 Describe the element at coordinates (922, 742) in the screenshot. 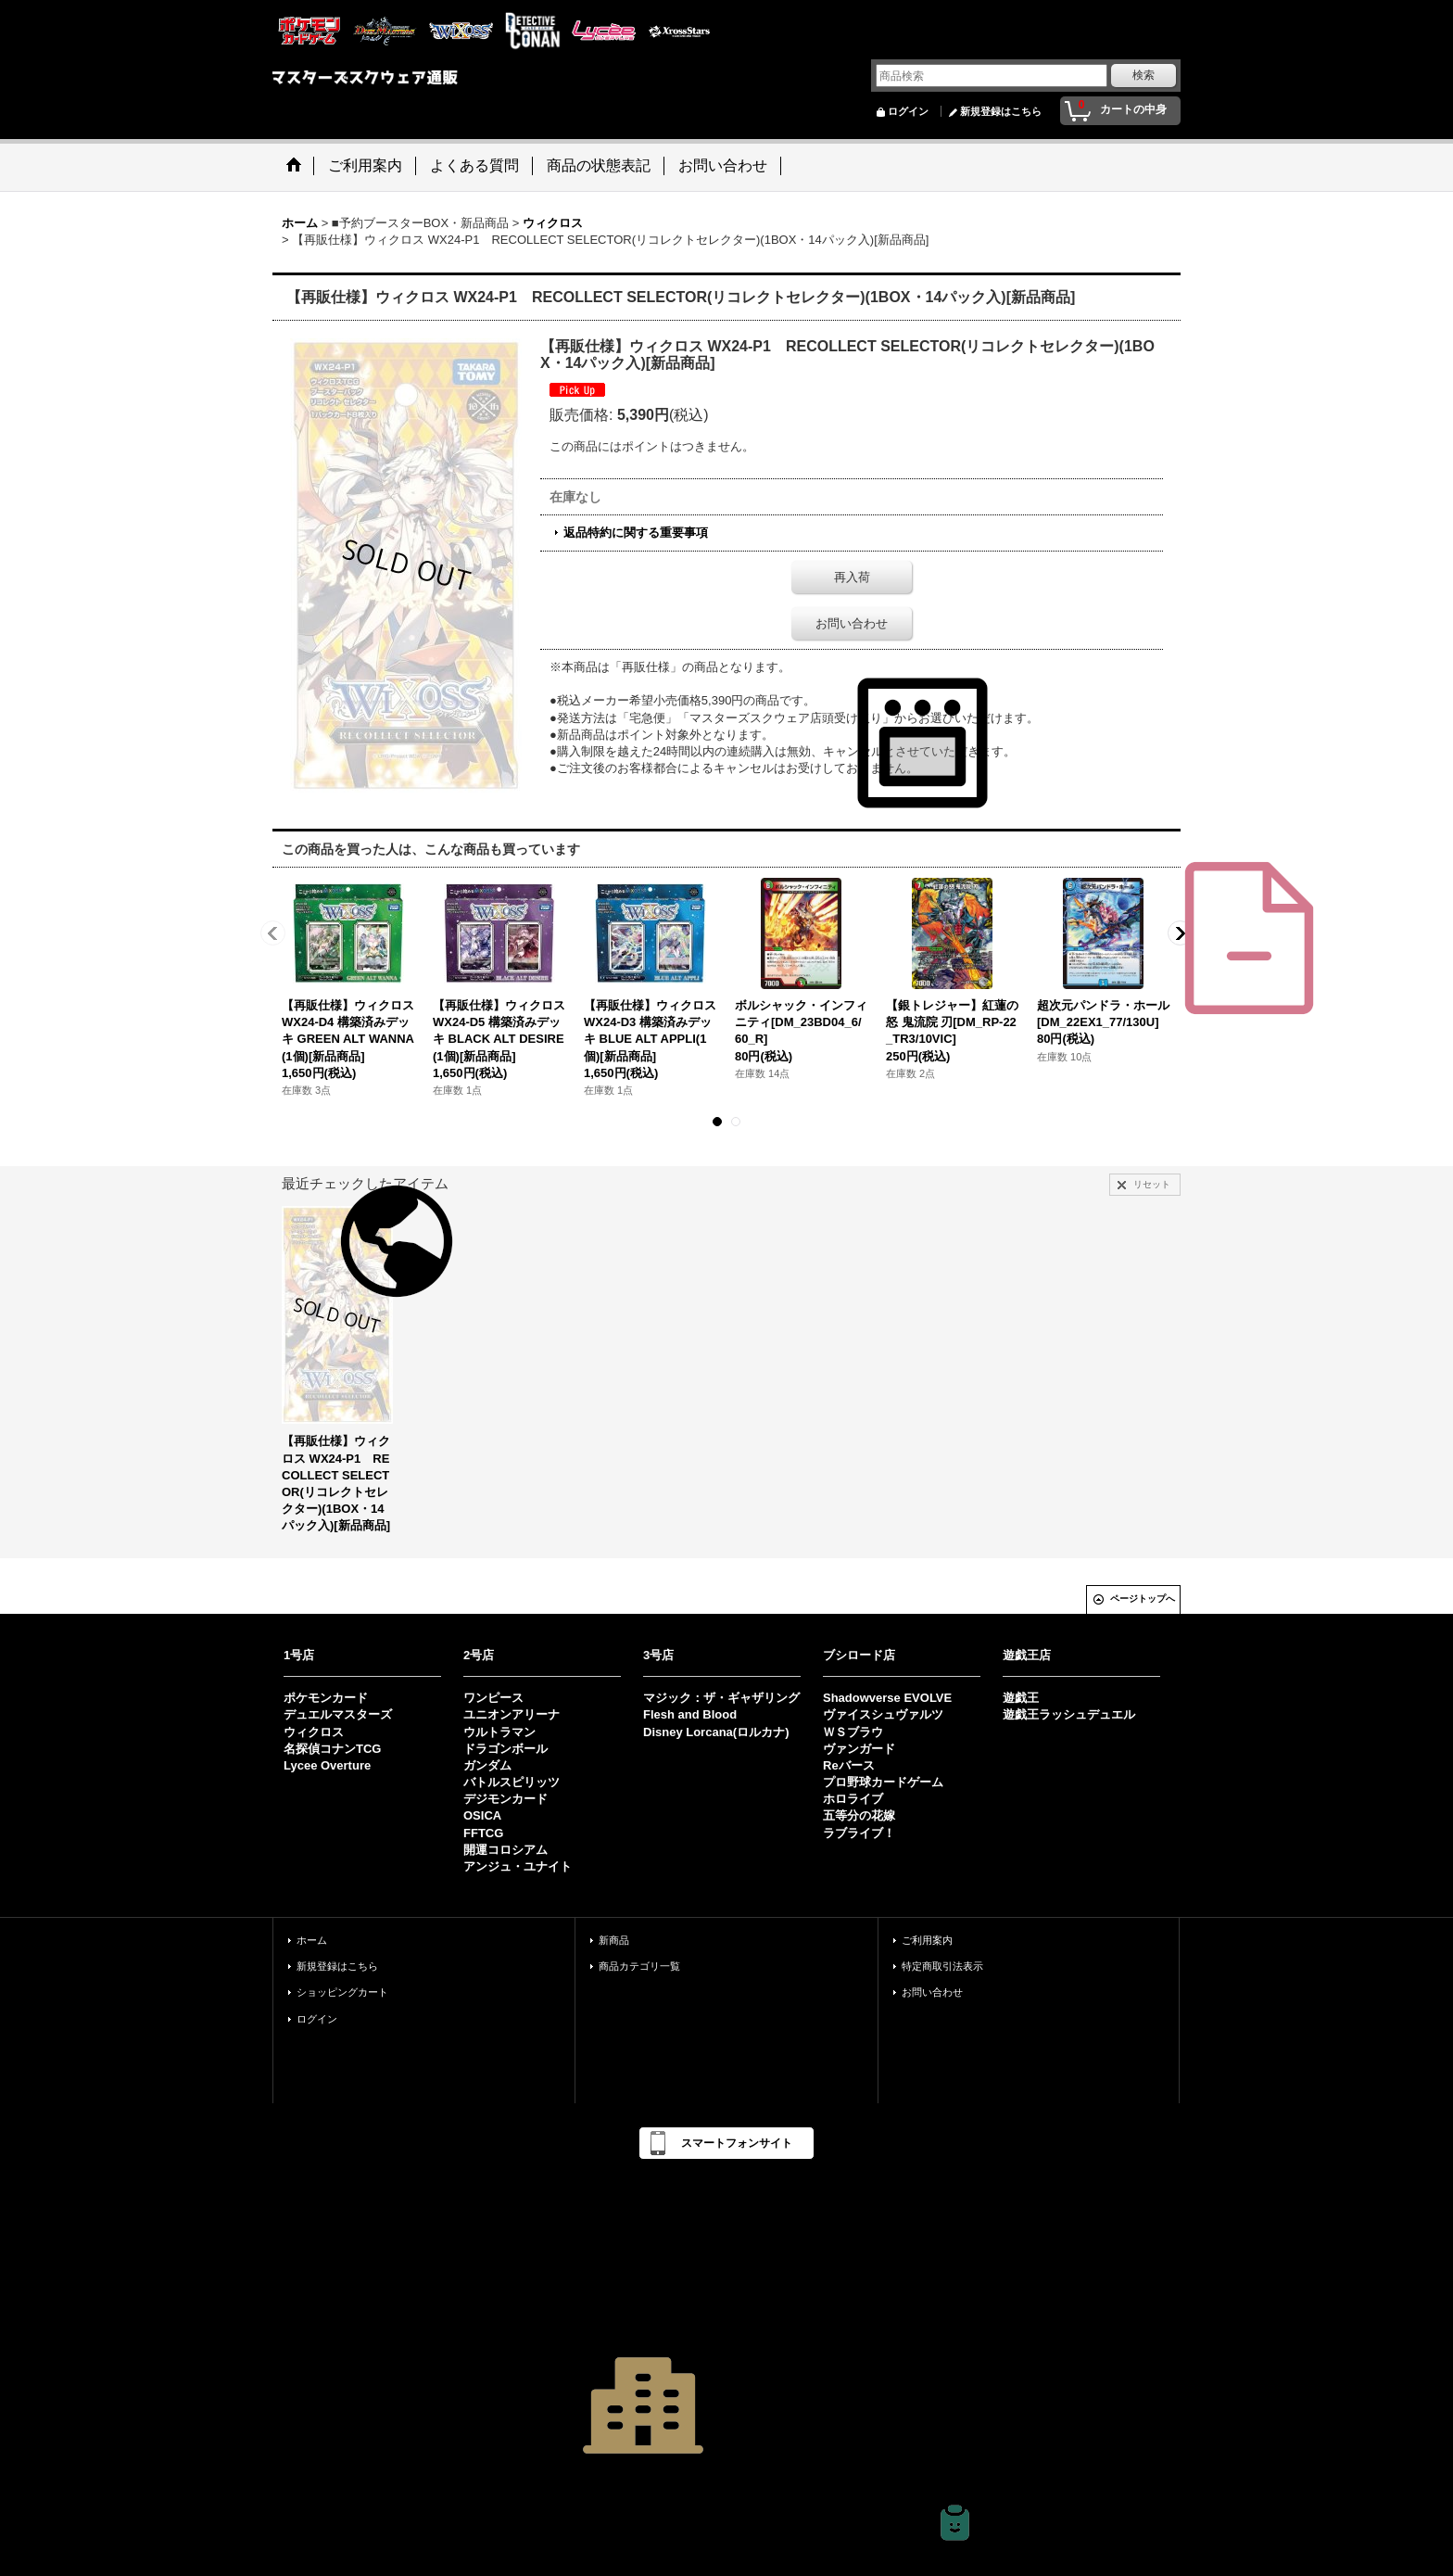

I see `access oven controls in a smart home app` at that location.